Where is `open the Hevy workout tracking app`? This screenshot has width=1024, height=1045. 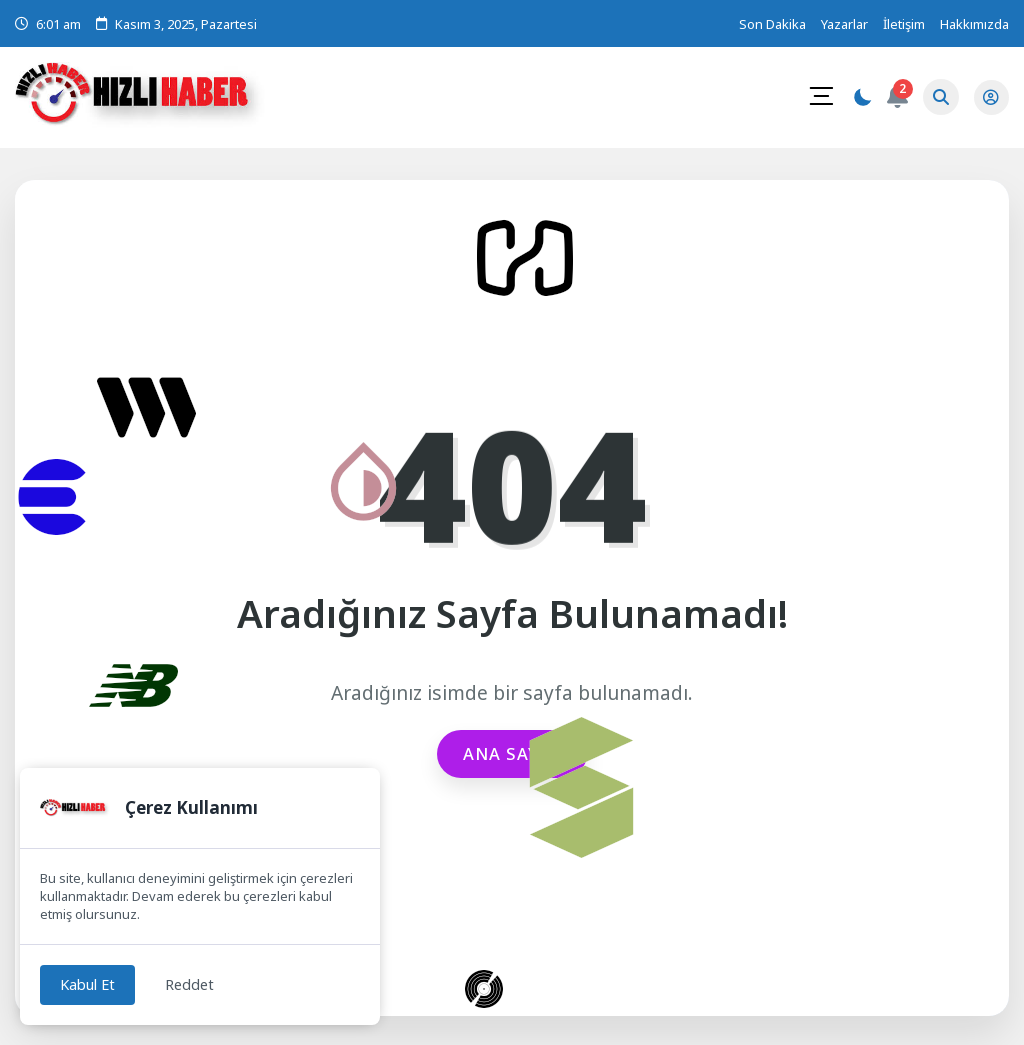 open the Hevy workout tracking app is located at coordinates (525, 258).